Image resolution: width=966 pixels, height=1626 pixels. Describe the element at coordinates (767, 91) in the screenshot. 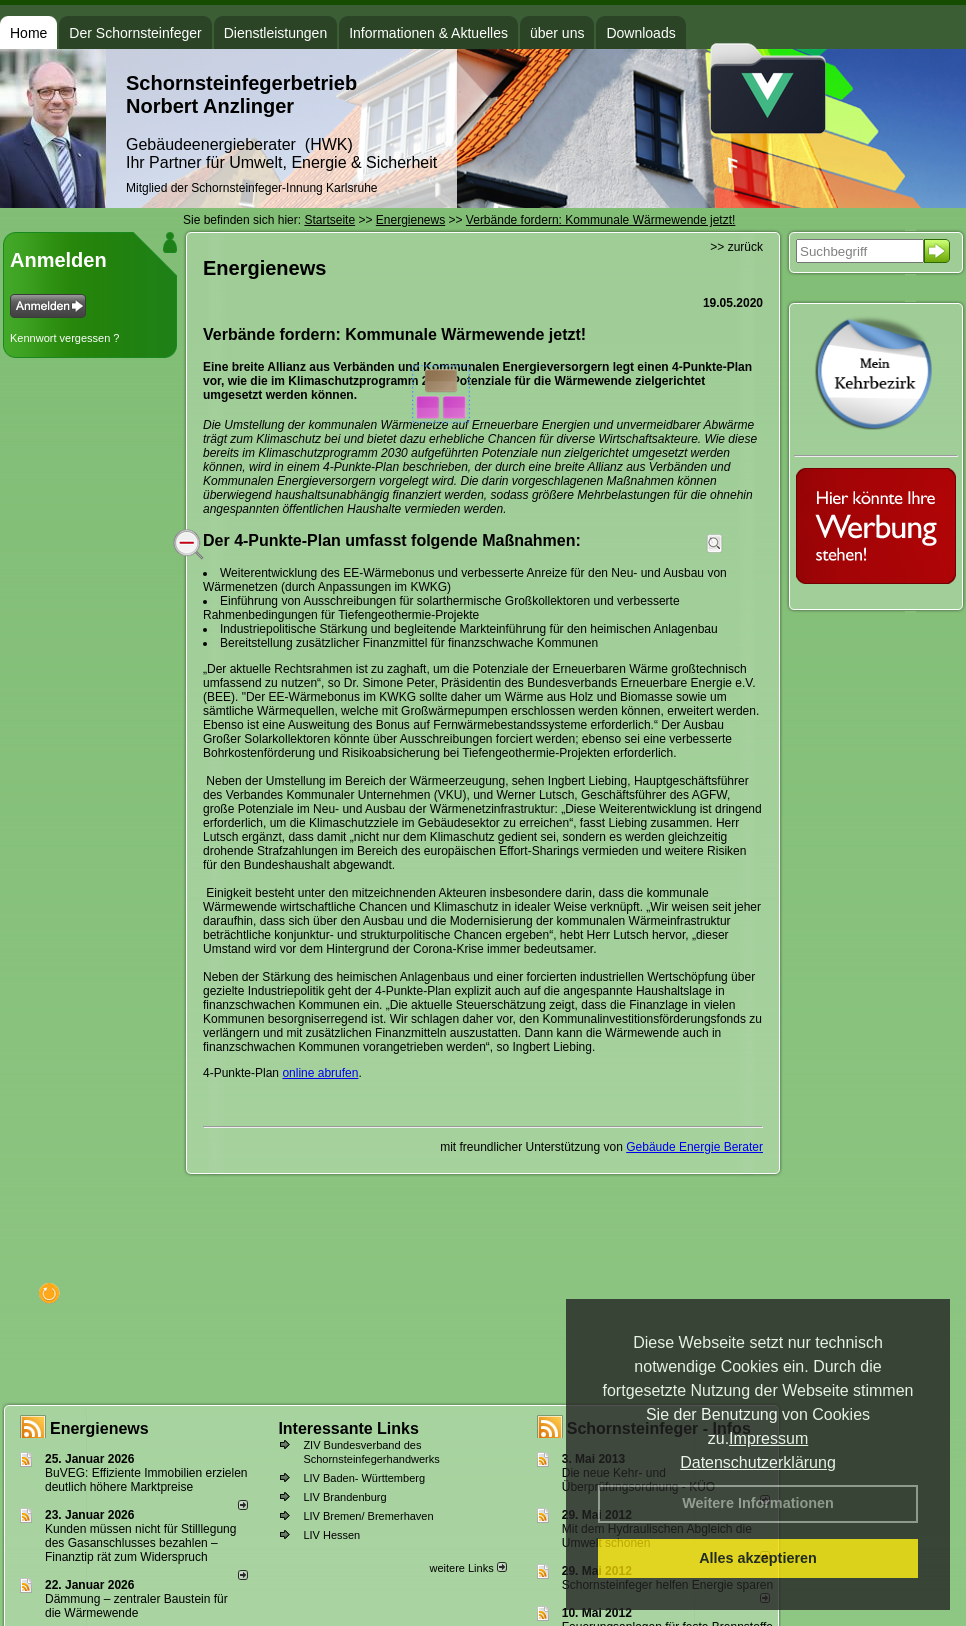

I see `open folder containing vue.js project files` at that location.